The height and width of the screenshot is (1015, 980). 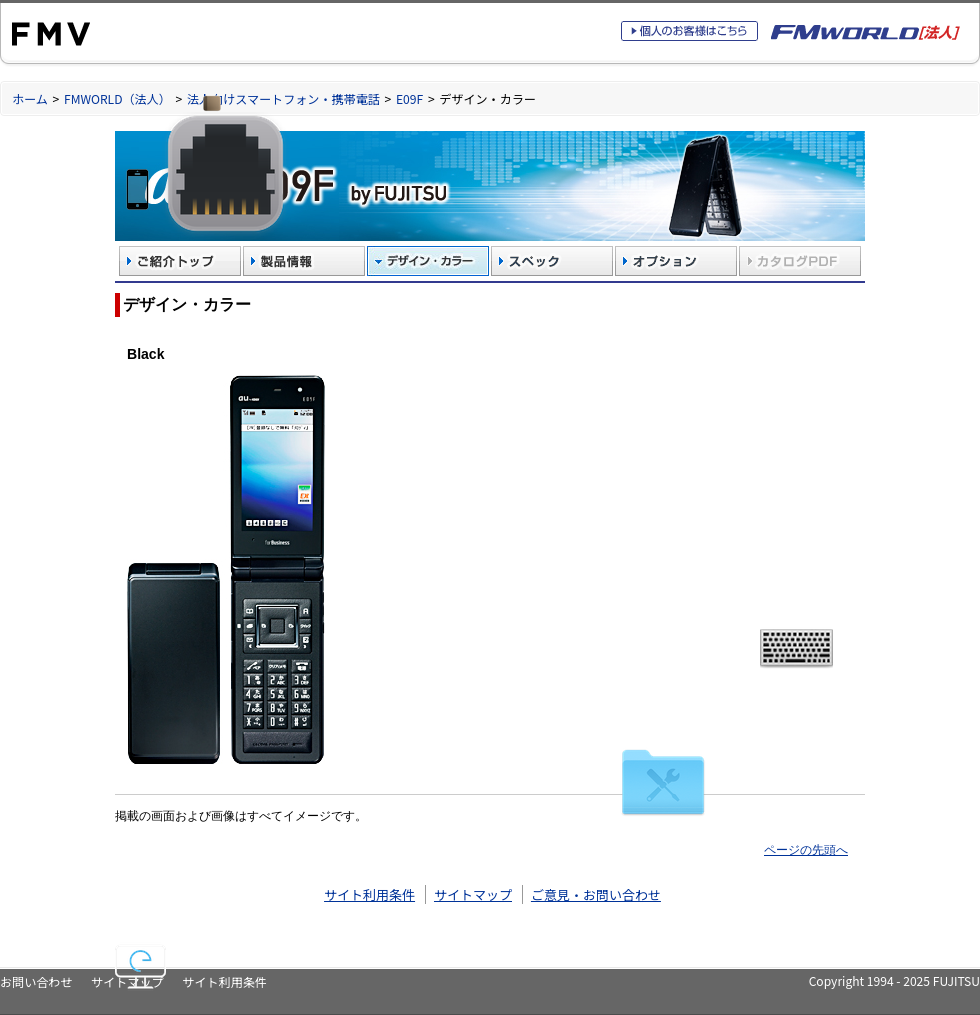 What do you see at coordinates (225, 175) in the screenshot?
I see `configure DSL network connection settings` at bounding box center [225, 175].